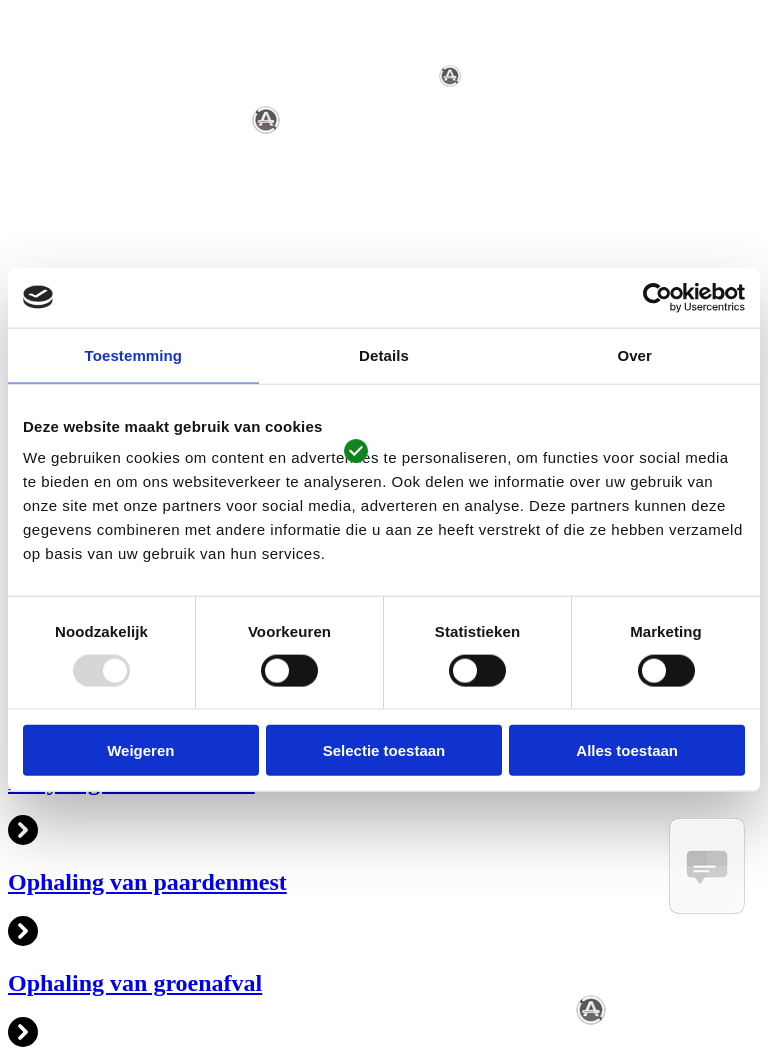  What do you see at coordinates (266, 120) in the screenshot?
I see `open the system software update application` at bounding box center [266, 120].